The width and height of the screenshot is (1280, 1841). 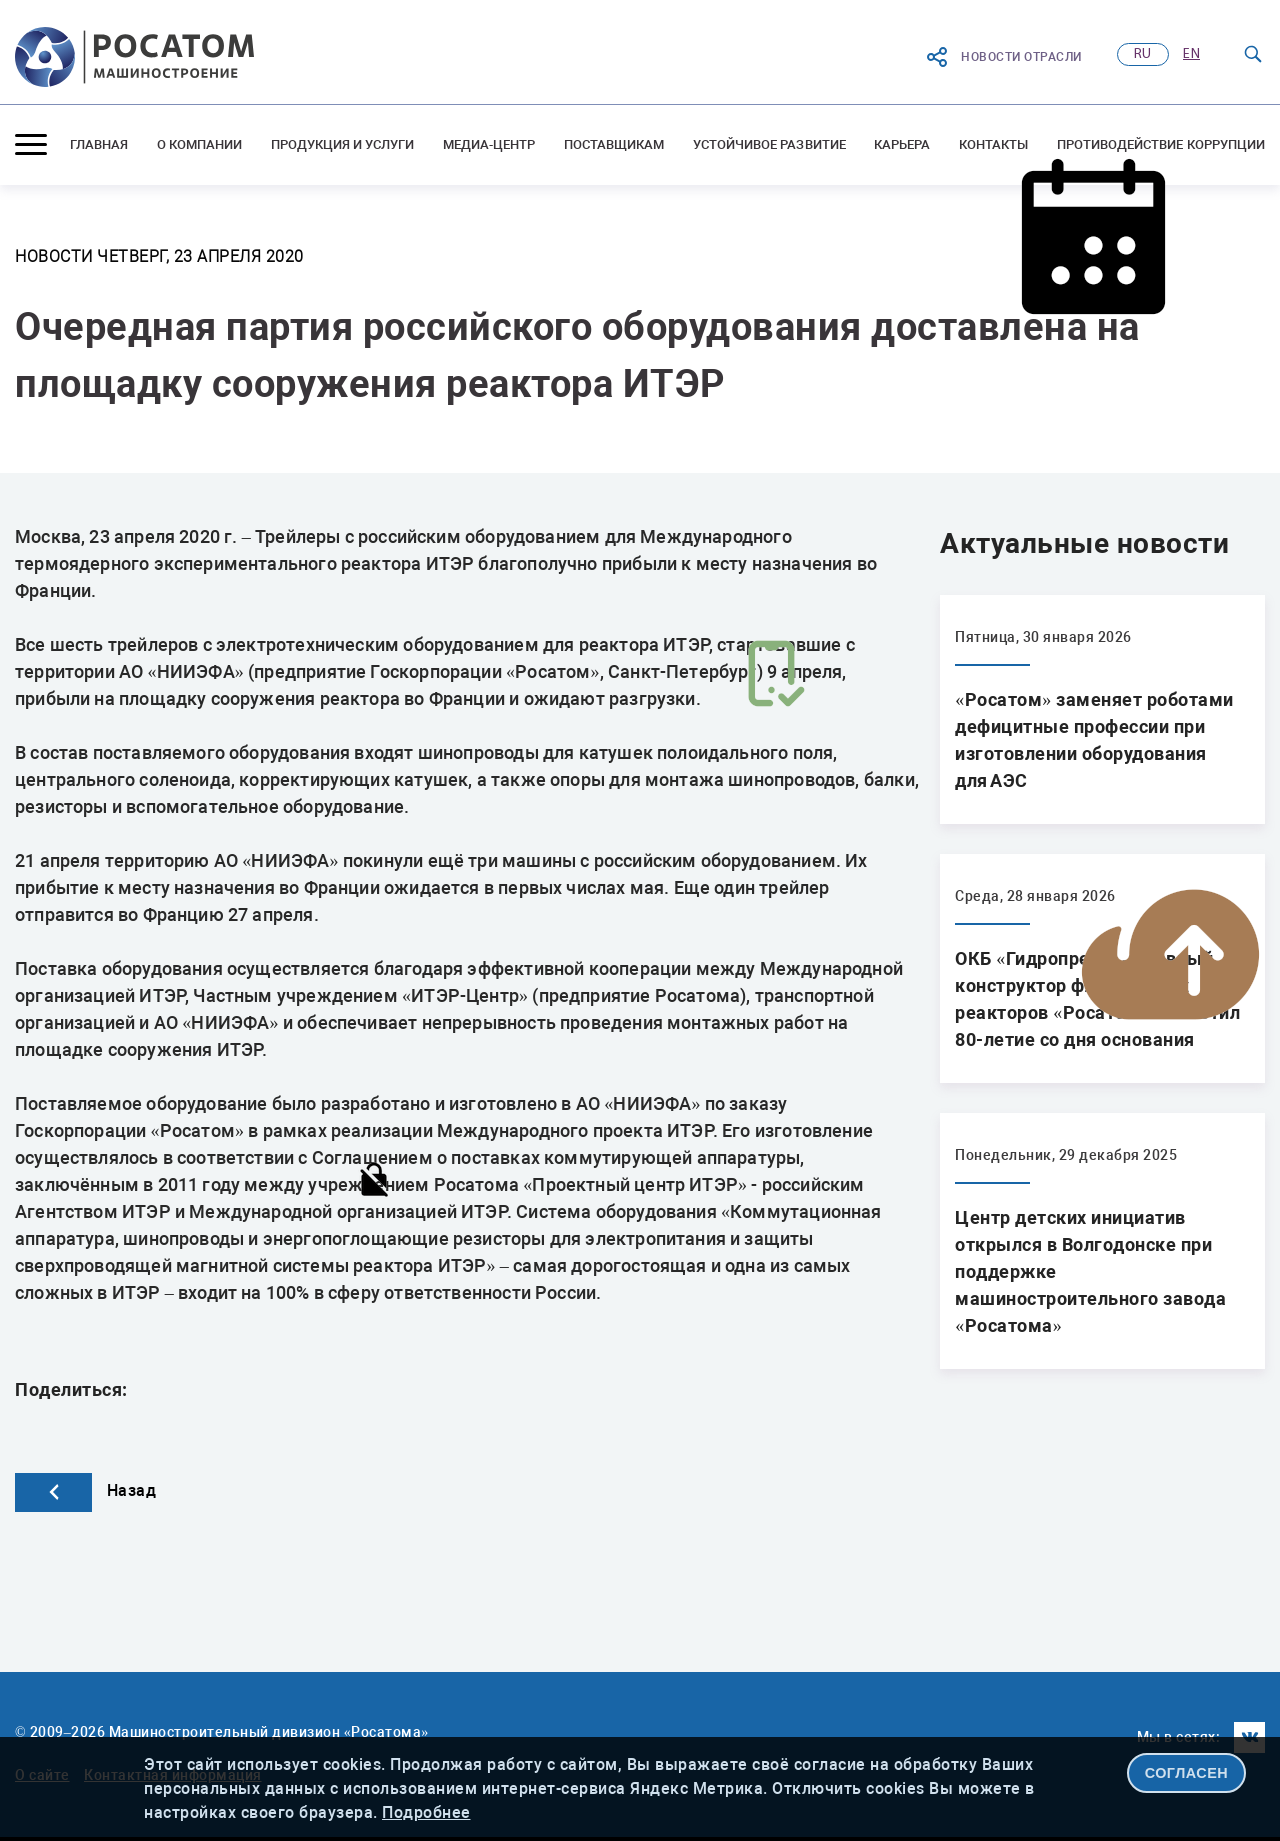 I want to click on view calendar events, so click(x=1093, y=242).